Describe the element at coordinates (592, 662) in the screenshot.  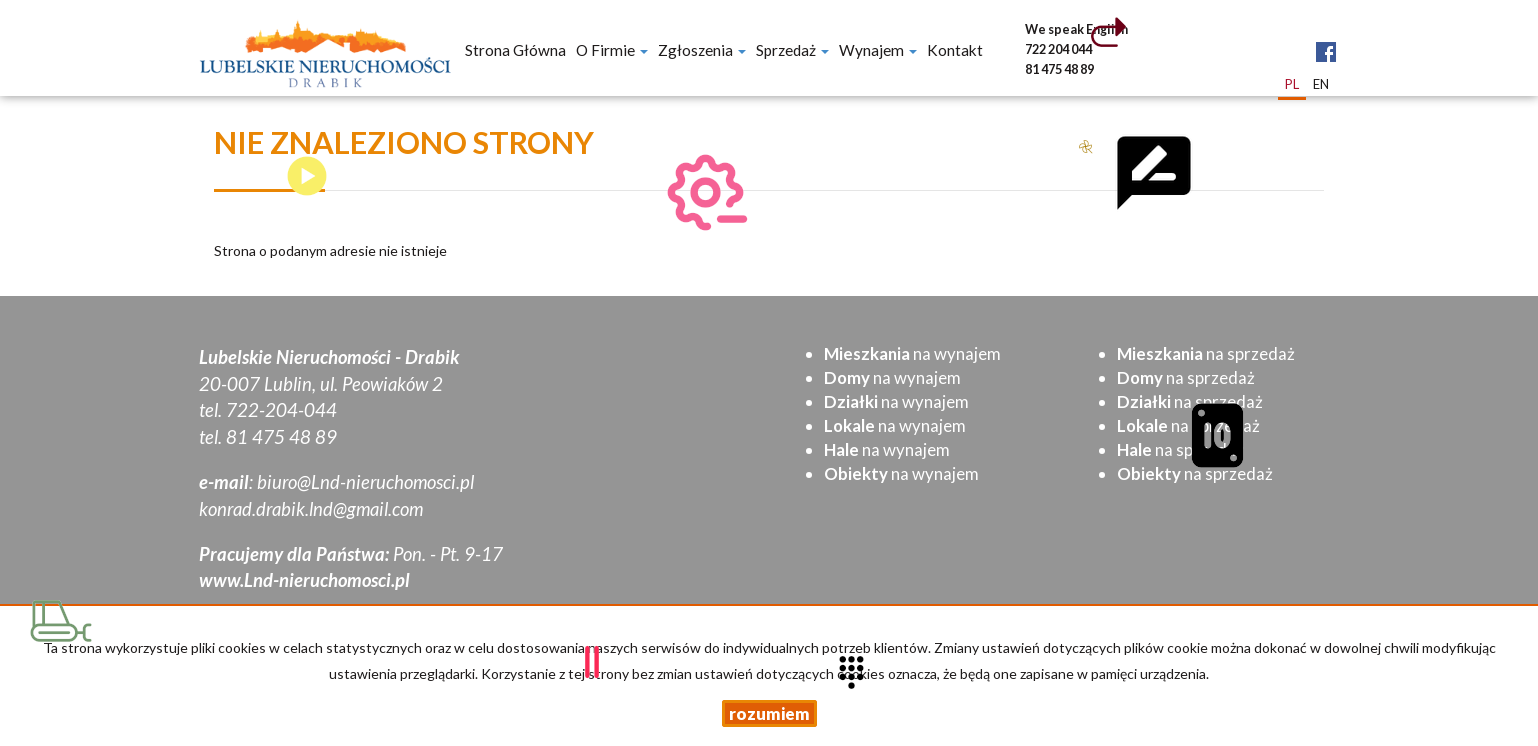
I see `drag to resize or reorder an element` at that location.